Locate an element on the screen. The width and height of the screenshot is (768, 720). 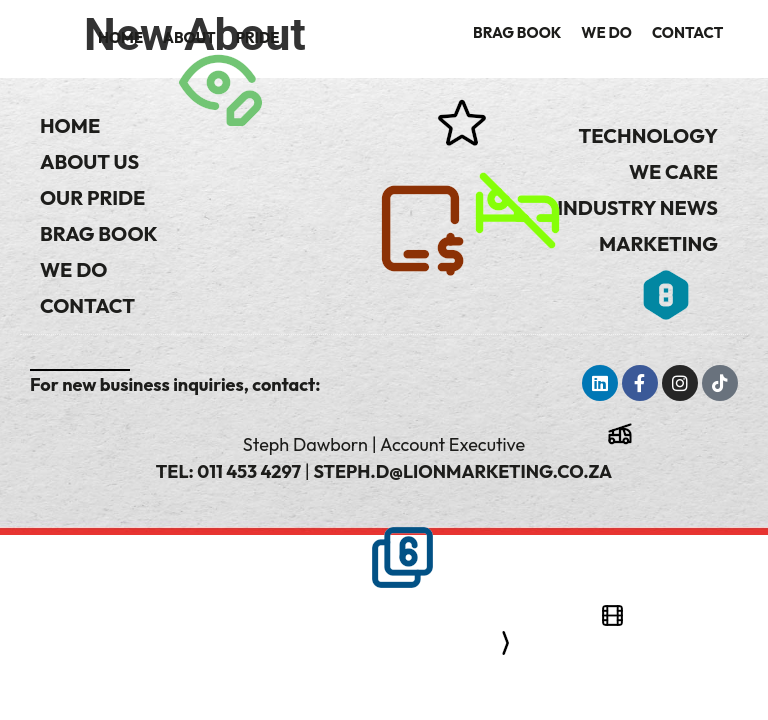
indicates step 8 in a multi-step process is located at coordinates (666, 295).